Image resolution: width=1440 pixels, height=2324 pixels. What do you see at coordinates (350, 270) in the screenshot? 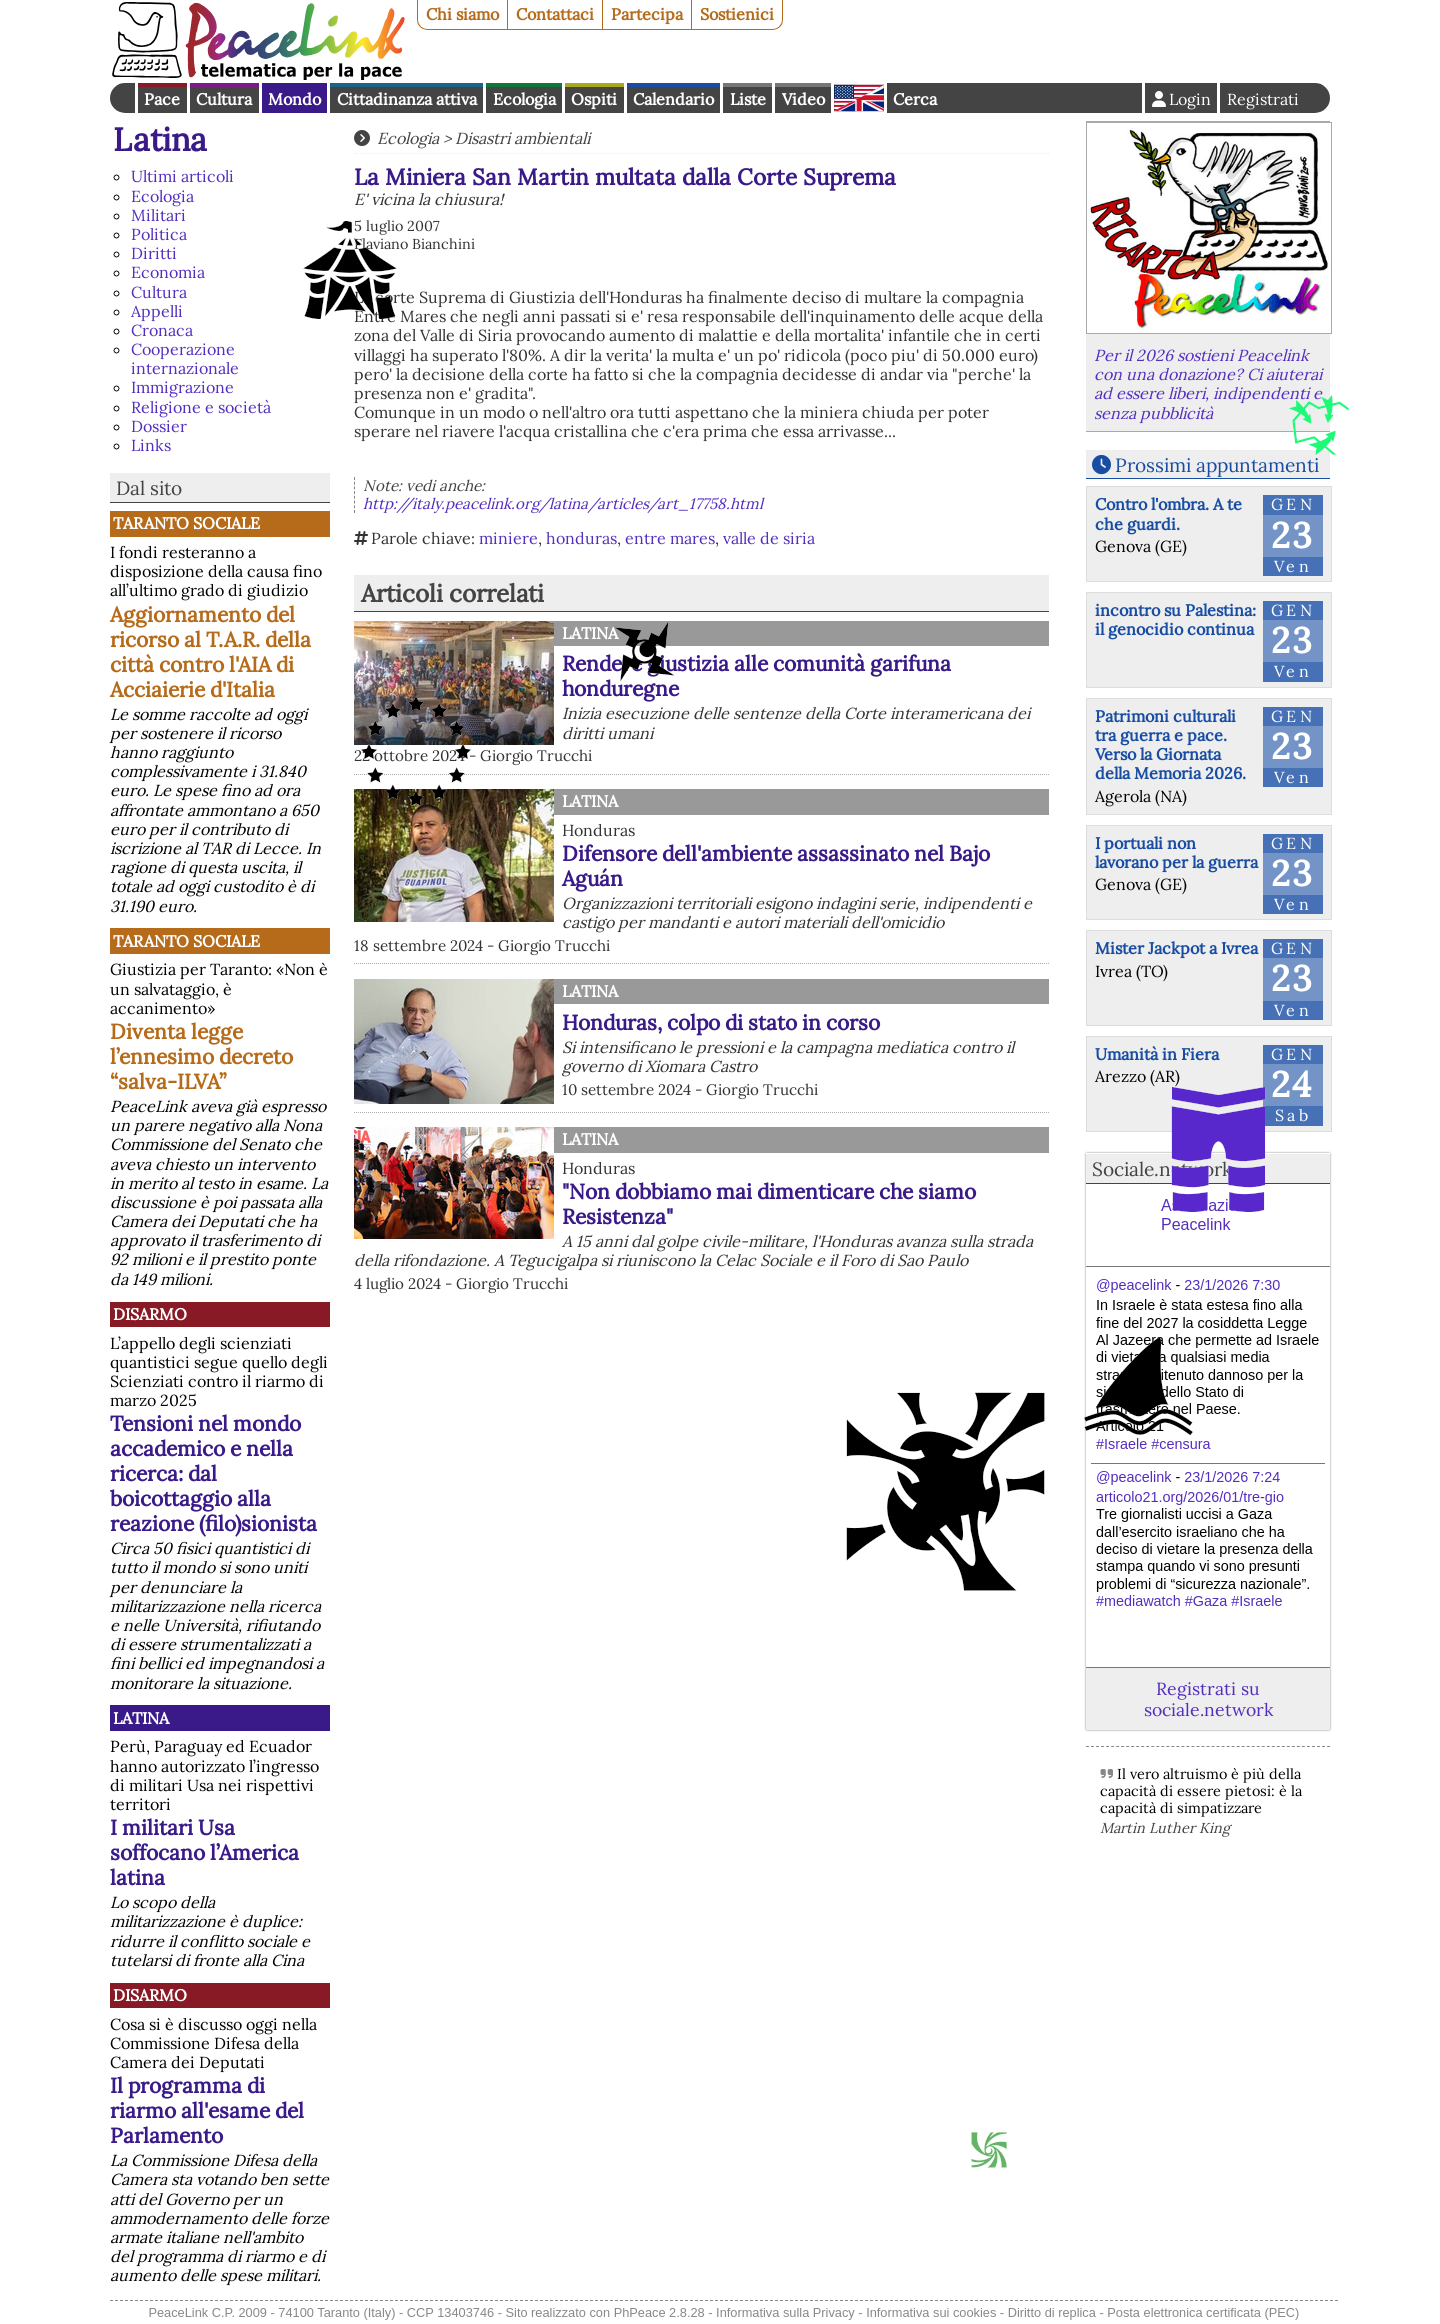
I see `access medieval or festival-themed game content` at bounding box center [350, 270].